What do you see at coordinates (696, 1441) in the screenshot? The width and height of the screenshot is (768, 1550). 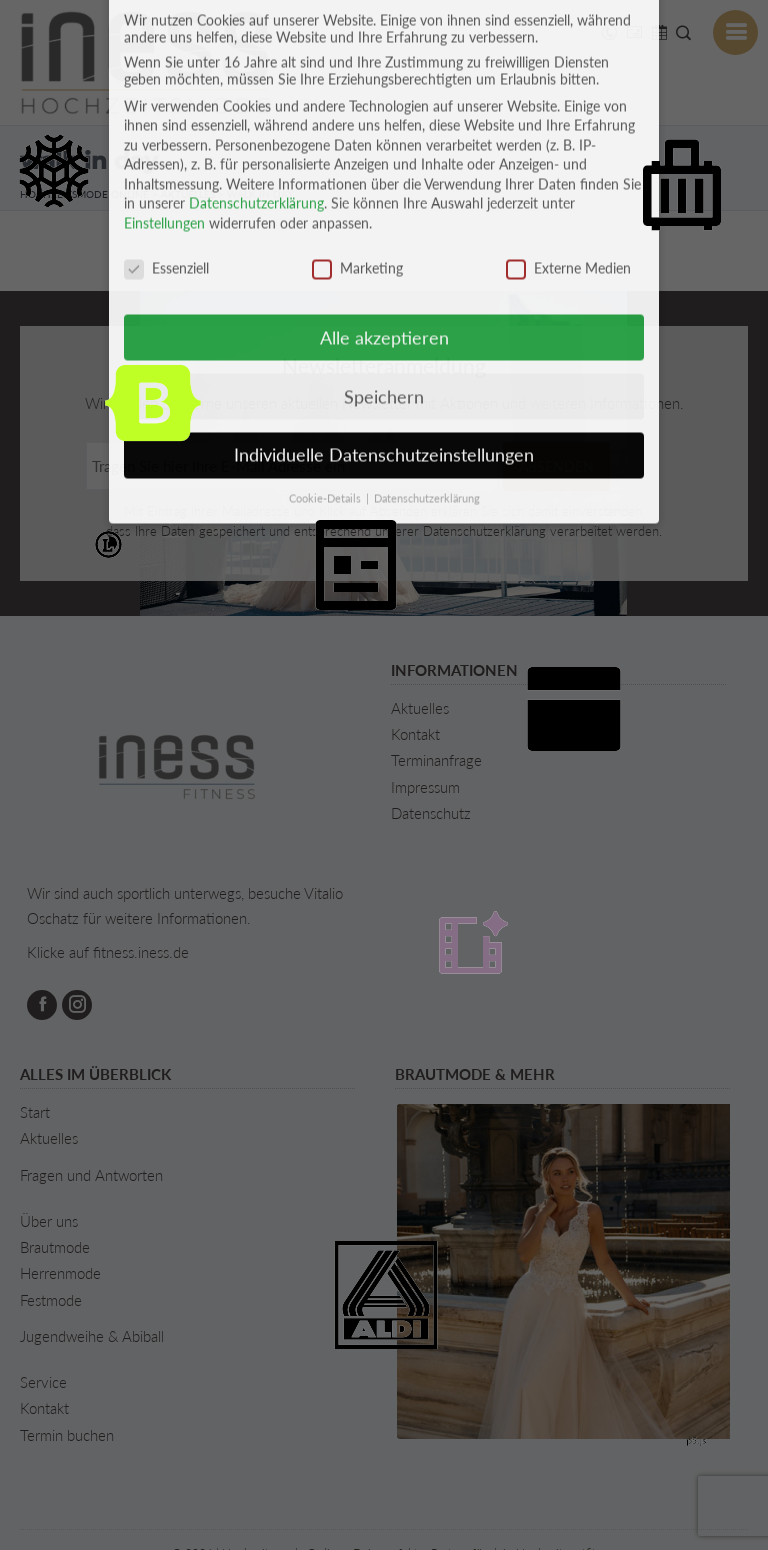 I see `p5.js creative coding library logo` at bounding box center [696, 1441].